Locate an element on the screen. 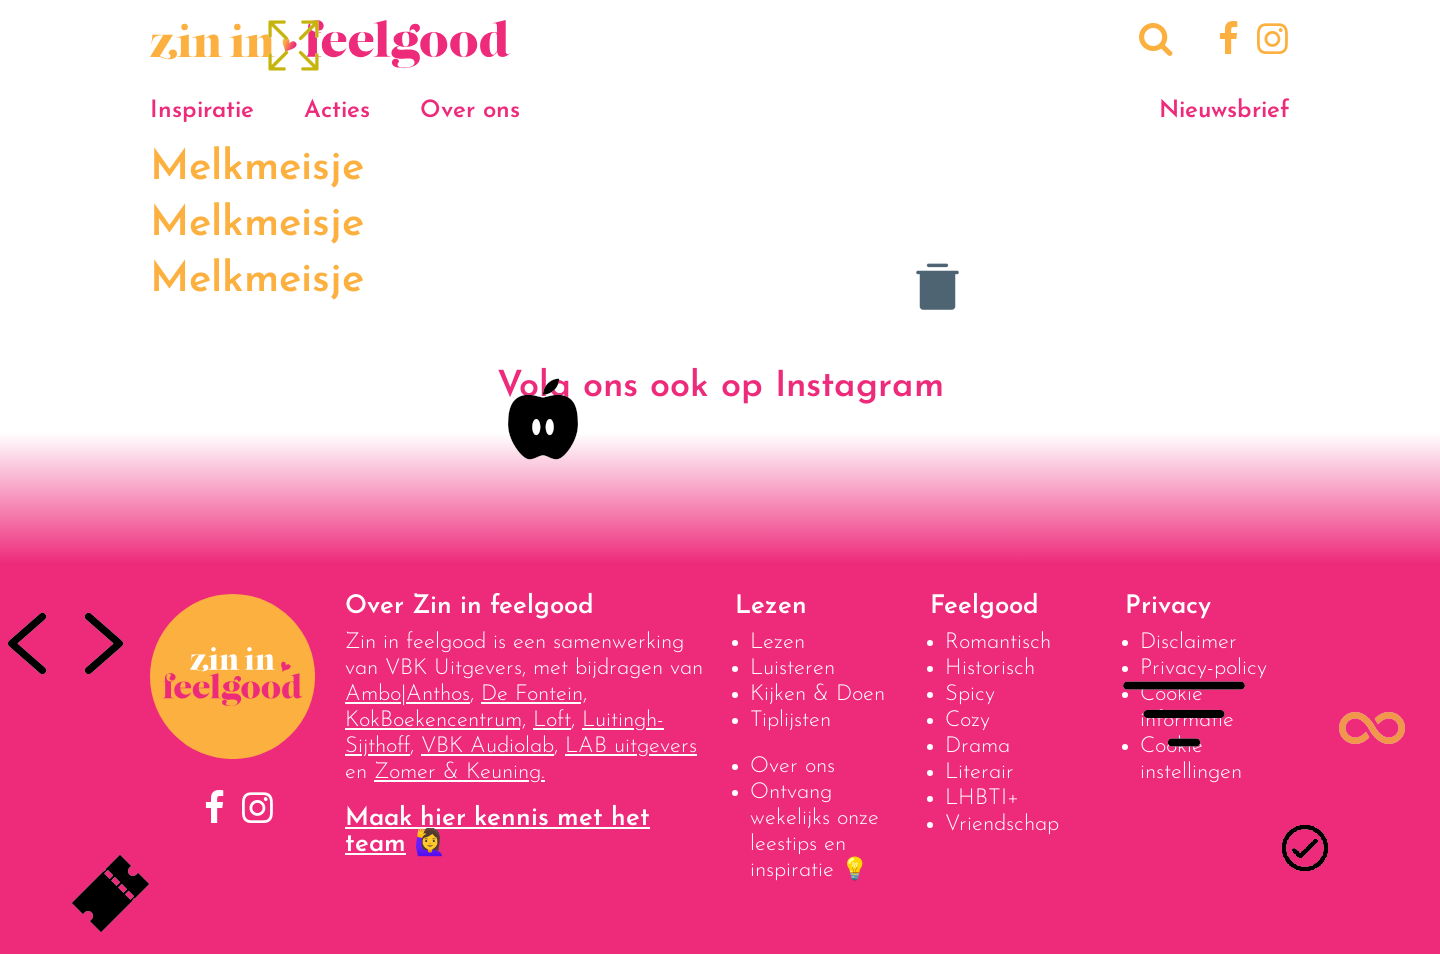 The height and width of the screenshot is (954, 1440). toggle infinite loop or repeat mode is located at coordinates (1372, 728).